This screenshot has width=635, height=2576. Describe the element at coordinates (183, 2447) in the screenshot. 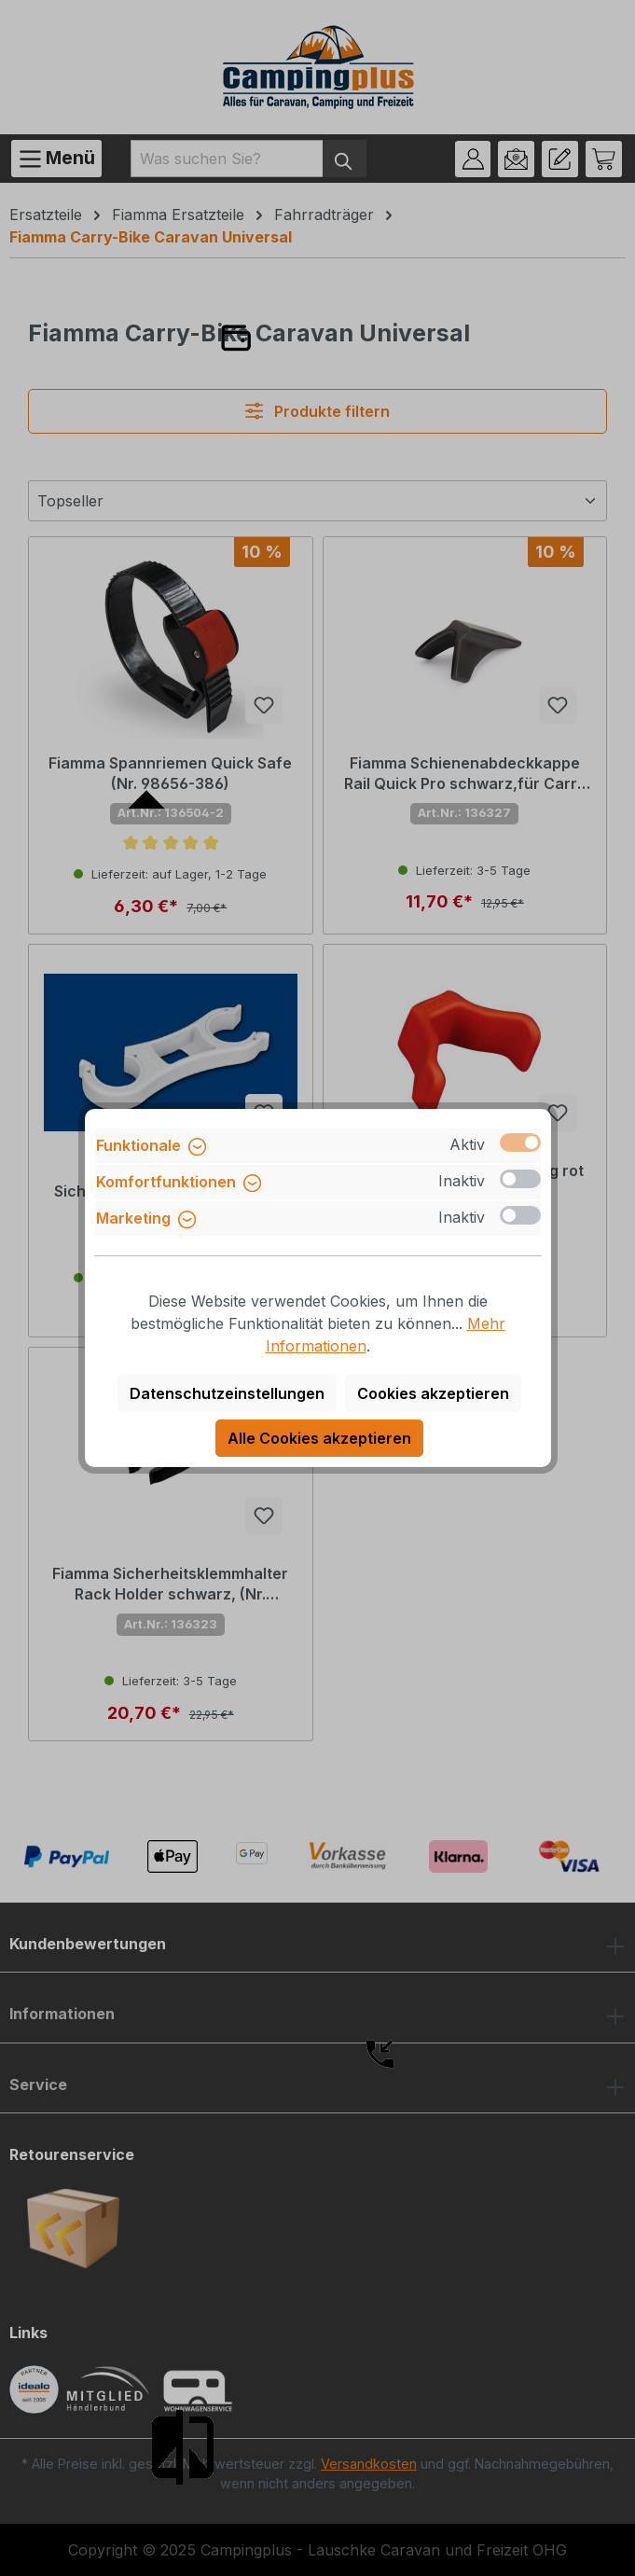

I see `compare two images side by side` at that location.